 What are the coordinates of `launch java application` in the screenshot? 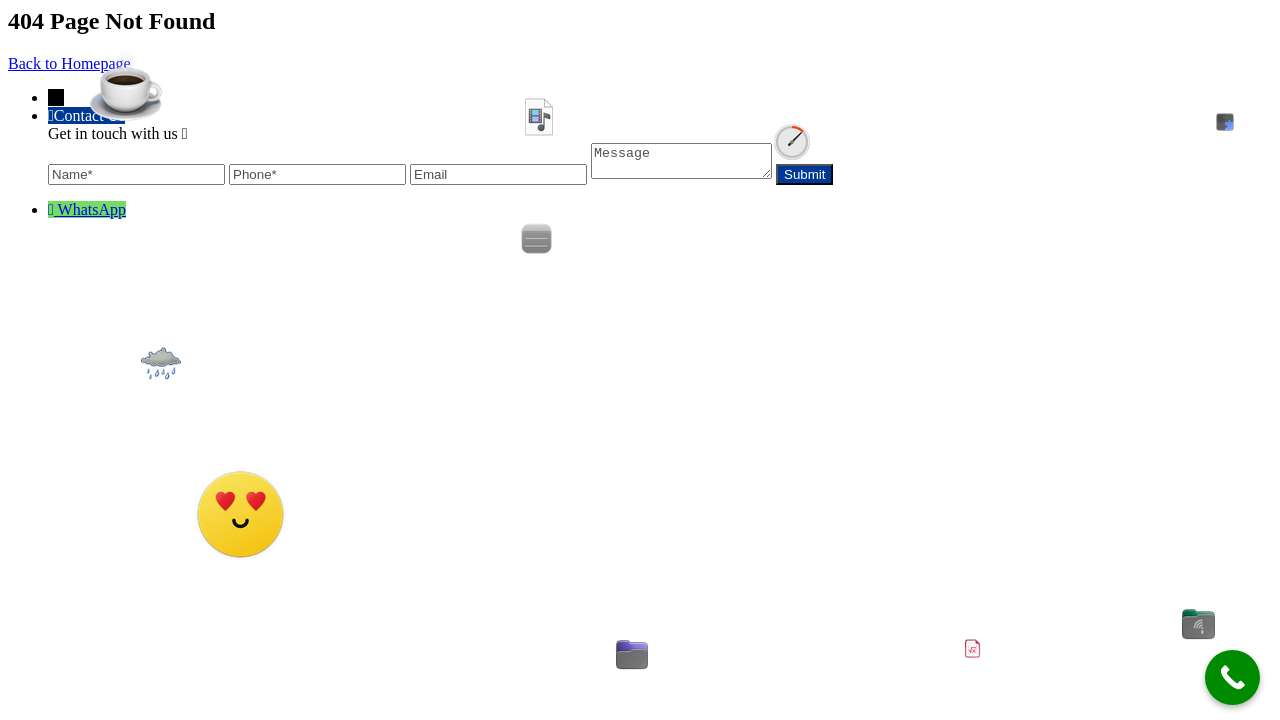 It's located at (125, 92).